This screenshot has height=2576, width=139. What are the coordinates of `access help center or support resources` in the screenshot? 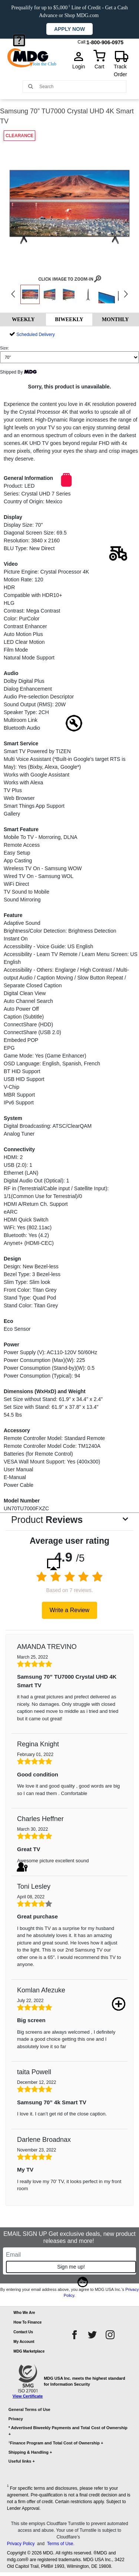 It's located at (19, 40).